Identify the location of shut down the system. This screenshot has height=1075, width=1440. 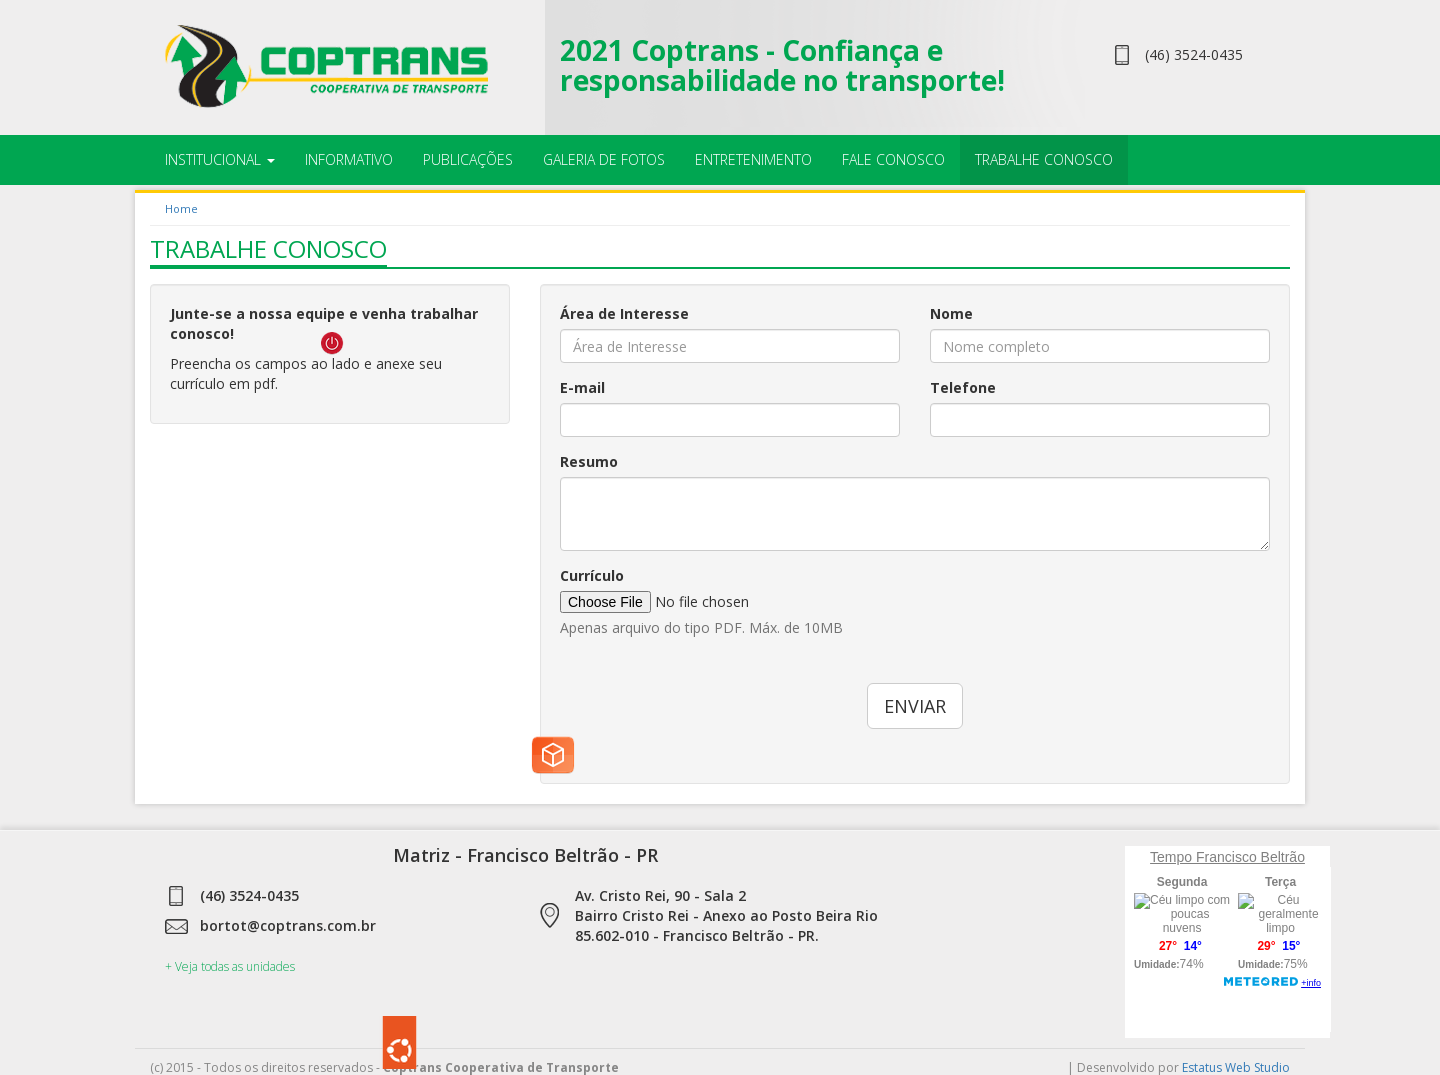
(332, 343).